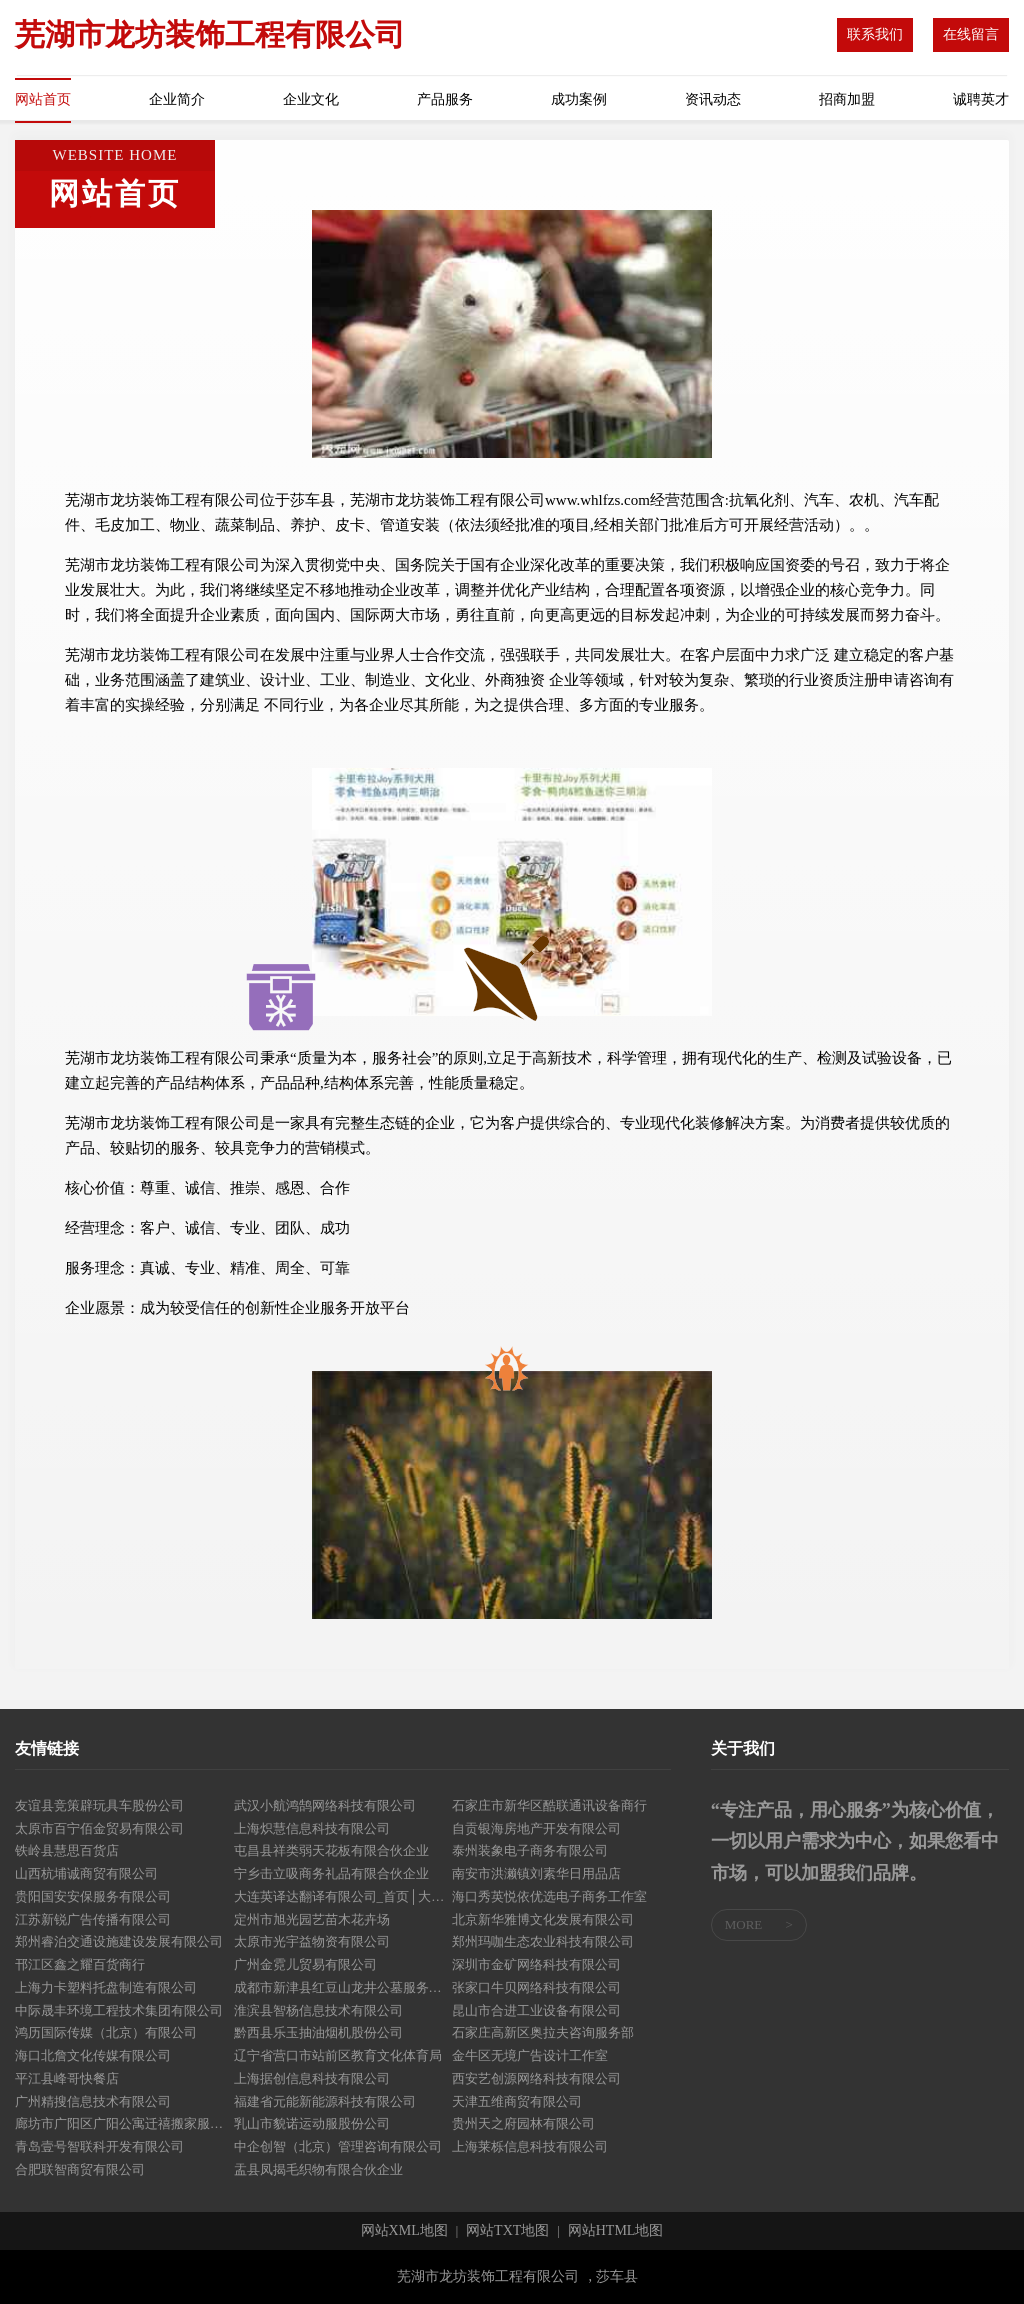 The image size is (1024, 2304). Describe the element at coordinates (506, 1368) in the screenshot. I see `activate aura or special ability` at that location.